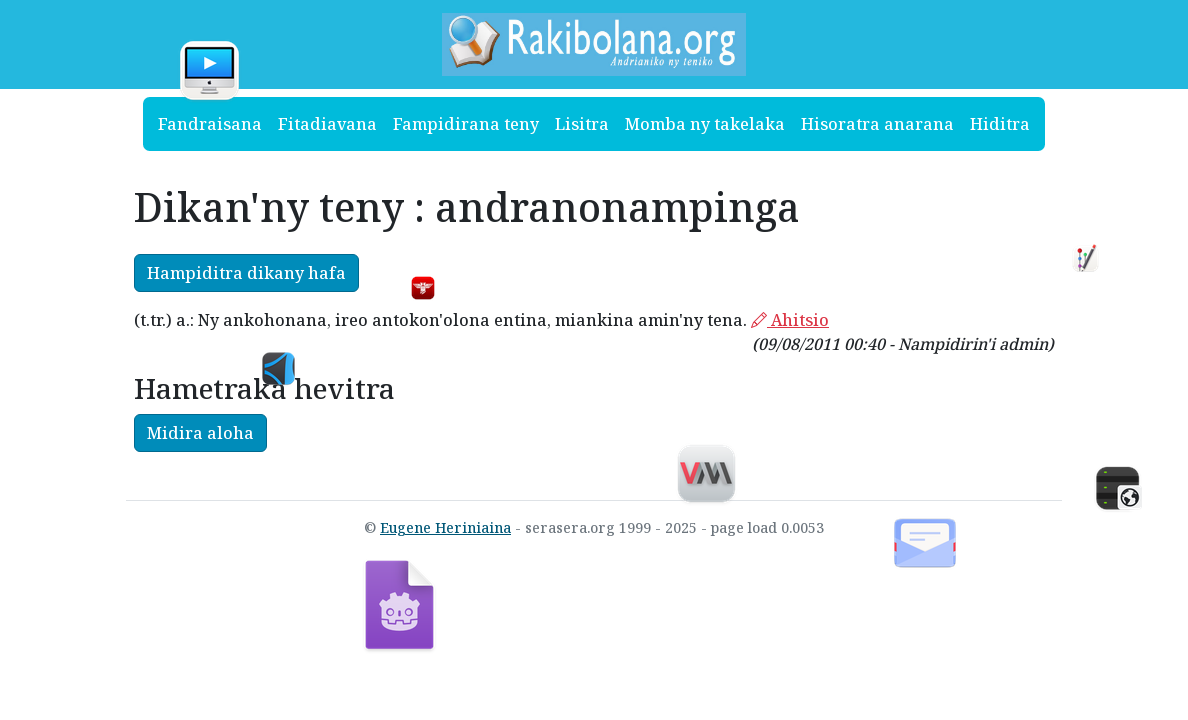  What do you see at coordinates (925, 543) in the screenshot?
I see `open evolution email and calendar application` at bounding box center [925, 543].